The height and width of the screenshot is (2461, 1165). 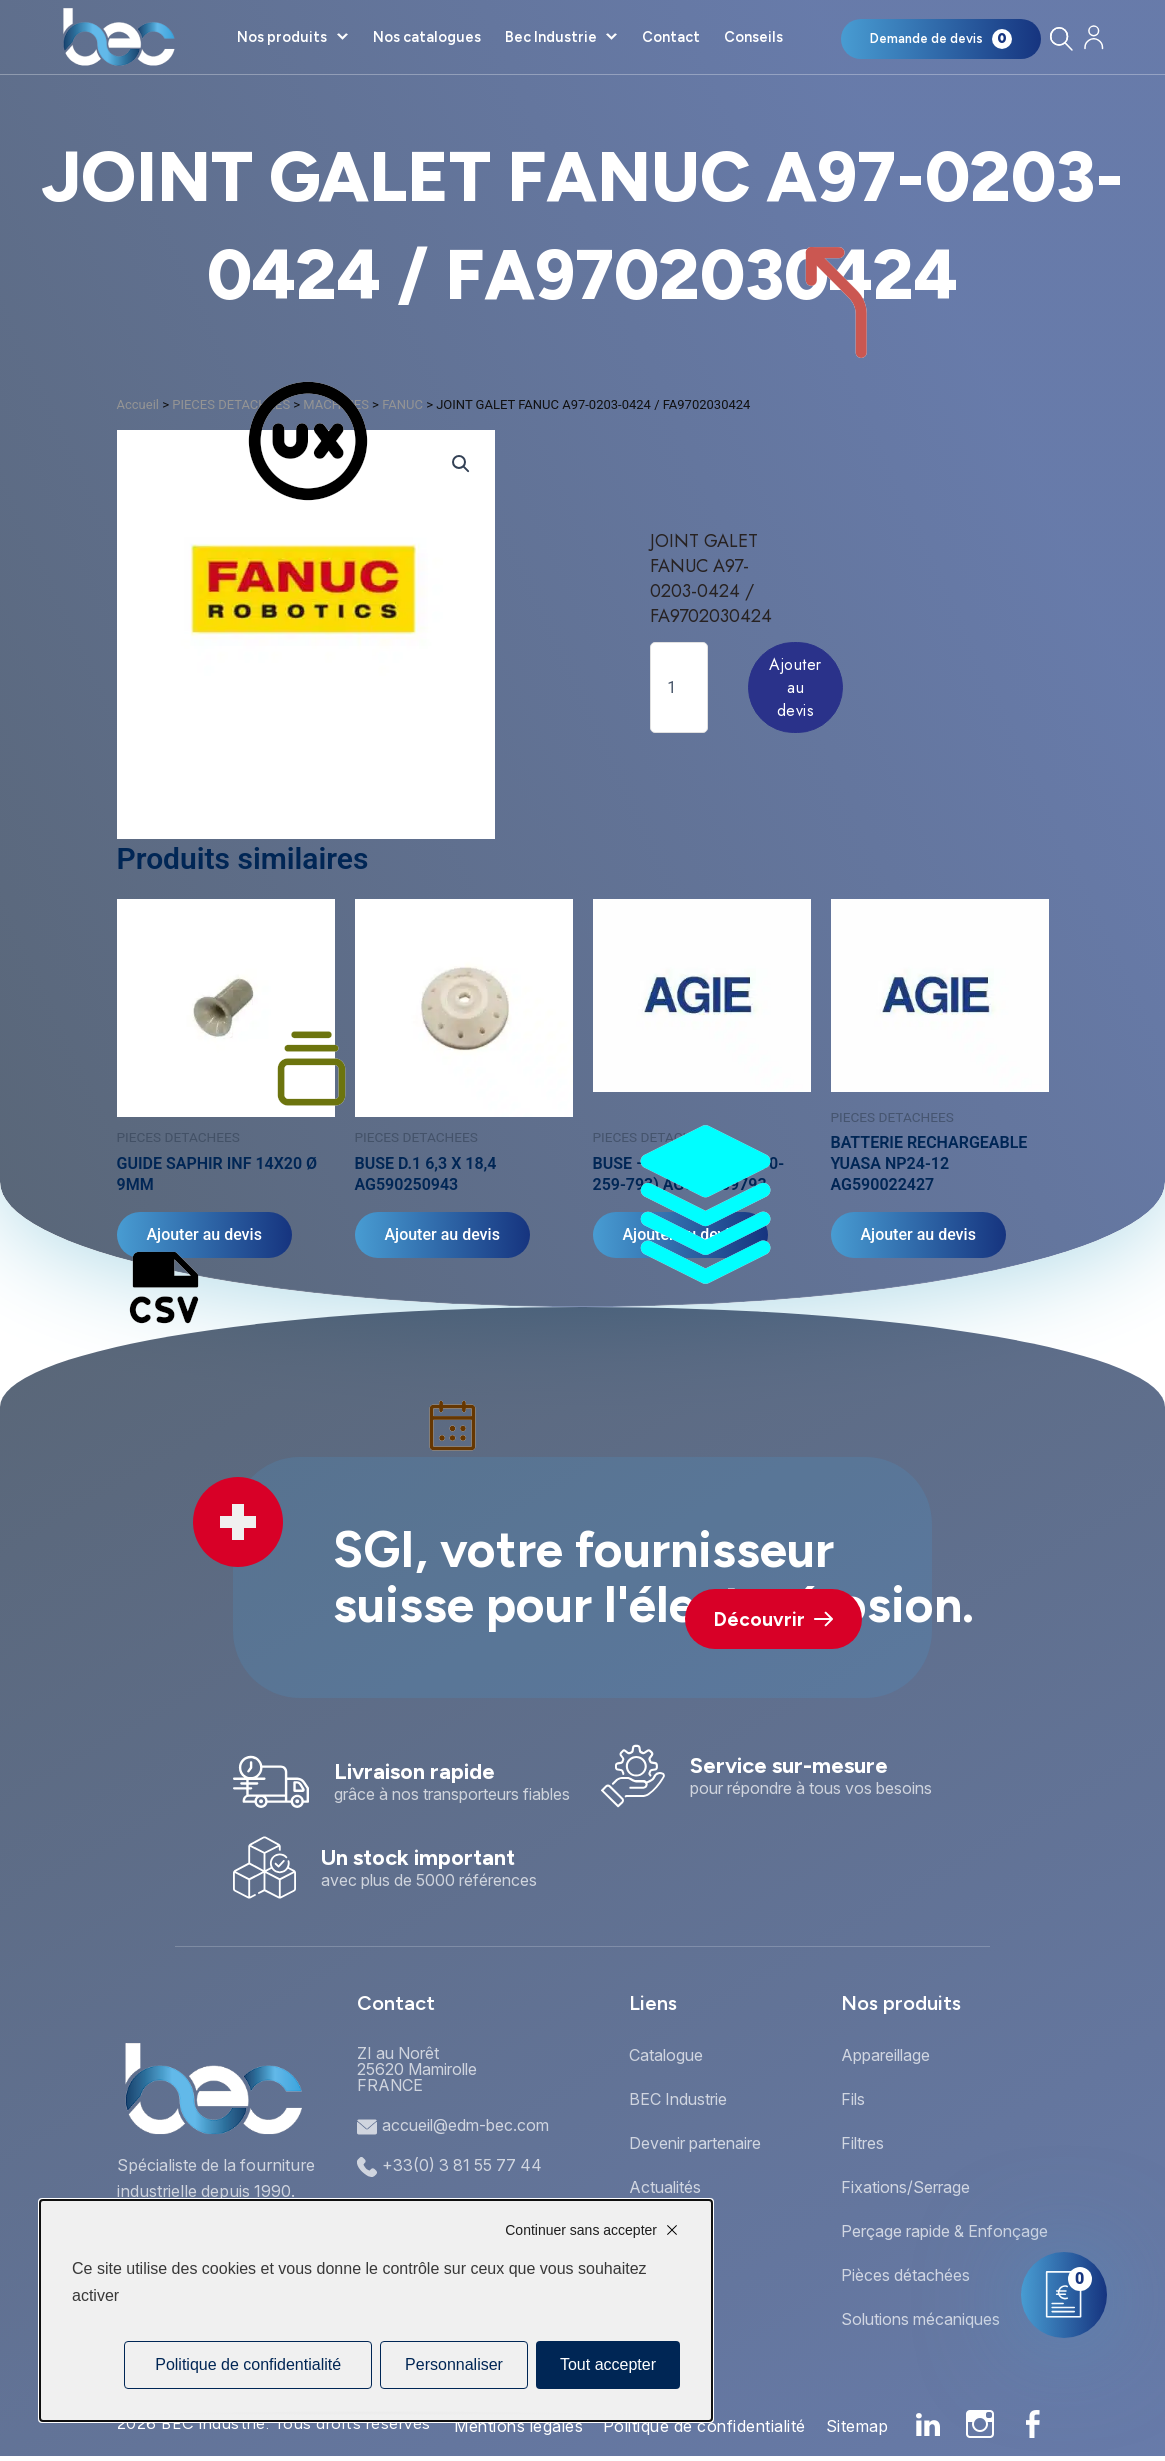 I want to click on bear left at the next turn, so click(x=833, y=302).